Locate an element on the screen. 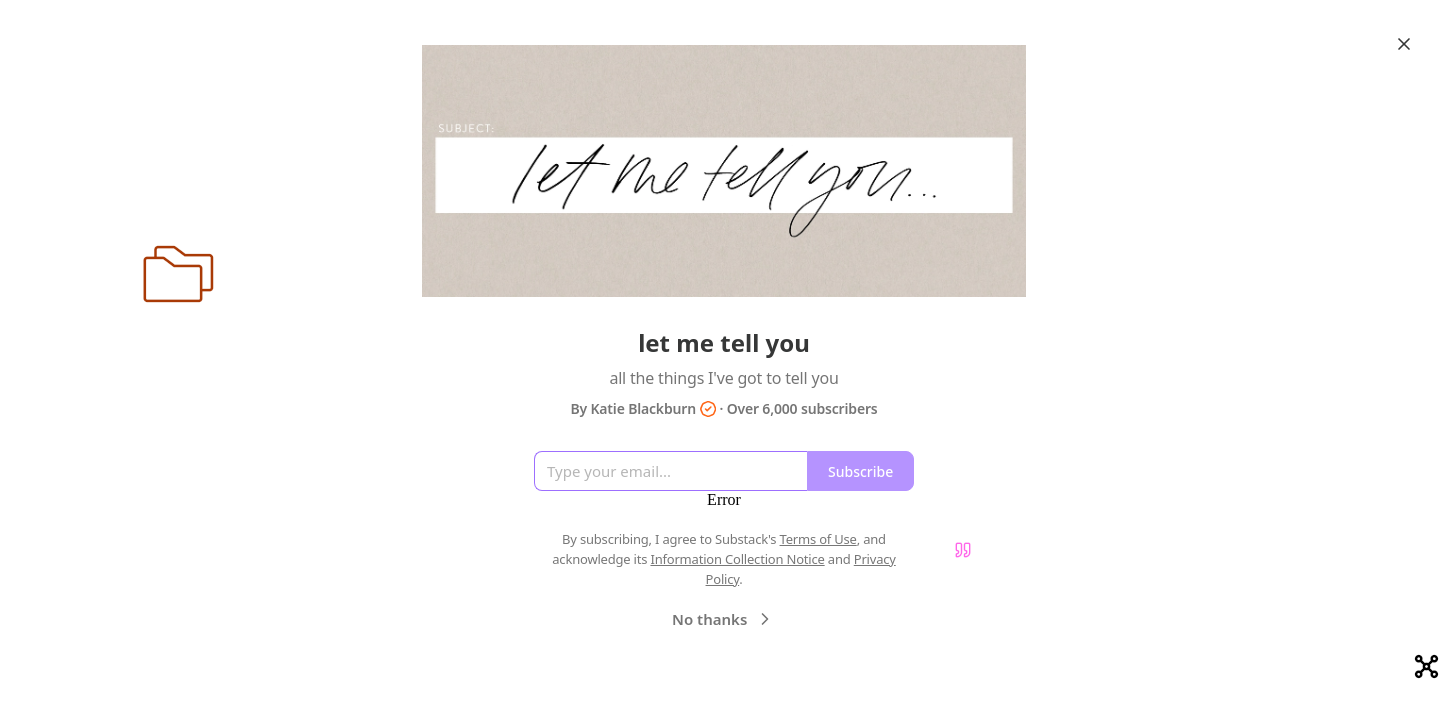 This screenshot has width=1448, height=720. view star network topology is located at coordinates (1426, 666).